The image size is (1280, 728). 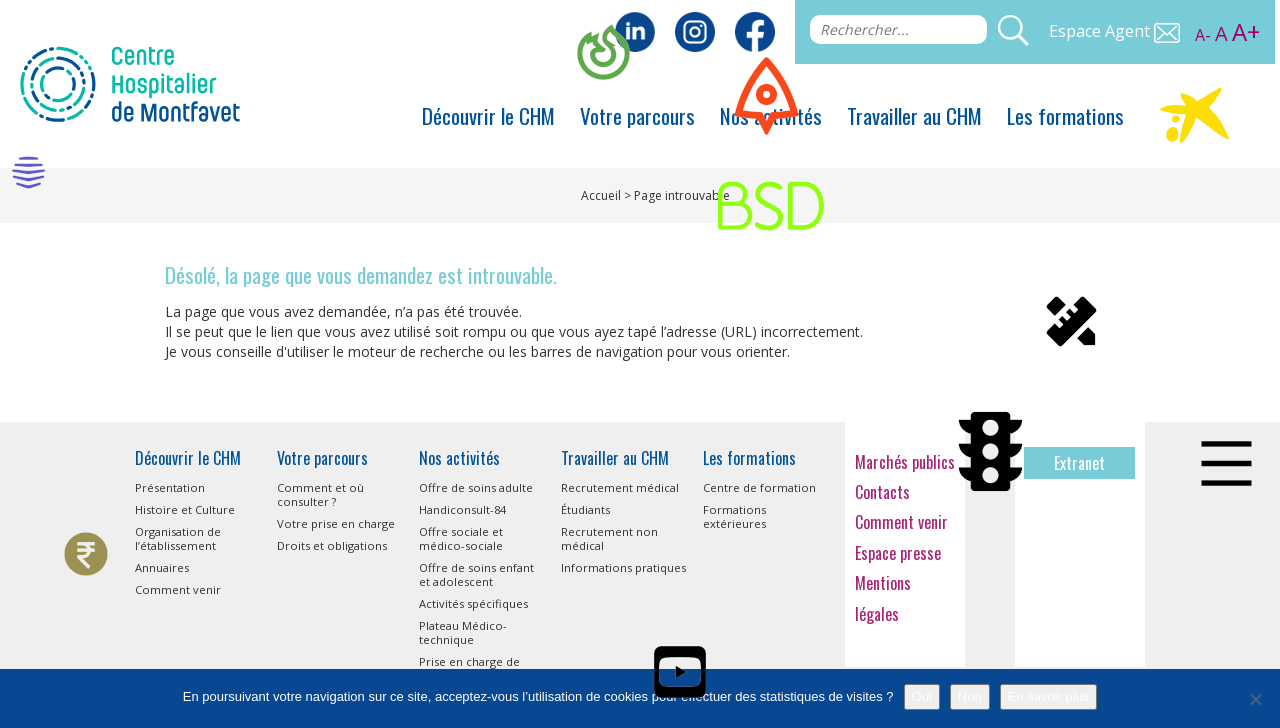 I want to click on view balance in Indian rupees, so click(x=86, y=554).